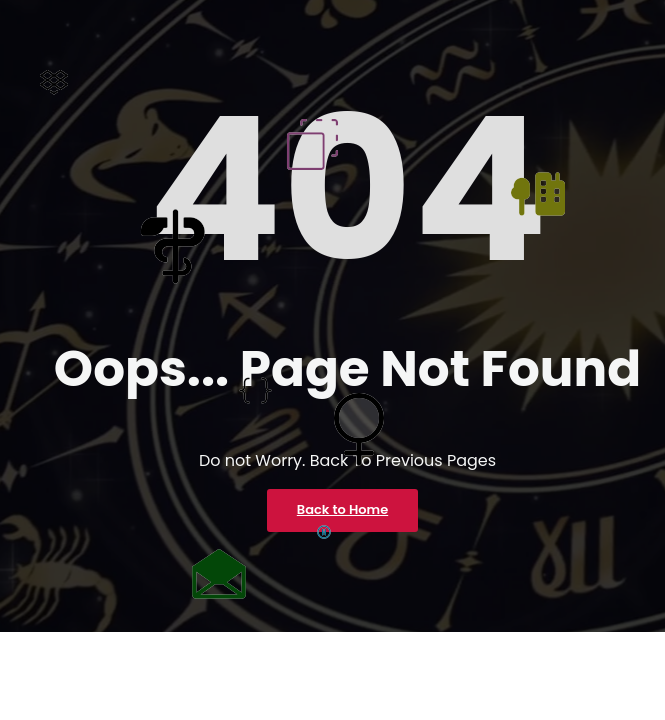 The height and width of the screenshot is (720, 665). Describe the element at coordinates (175, 246) in the screenshot. I see `access medical or healthcare services` at that location.